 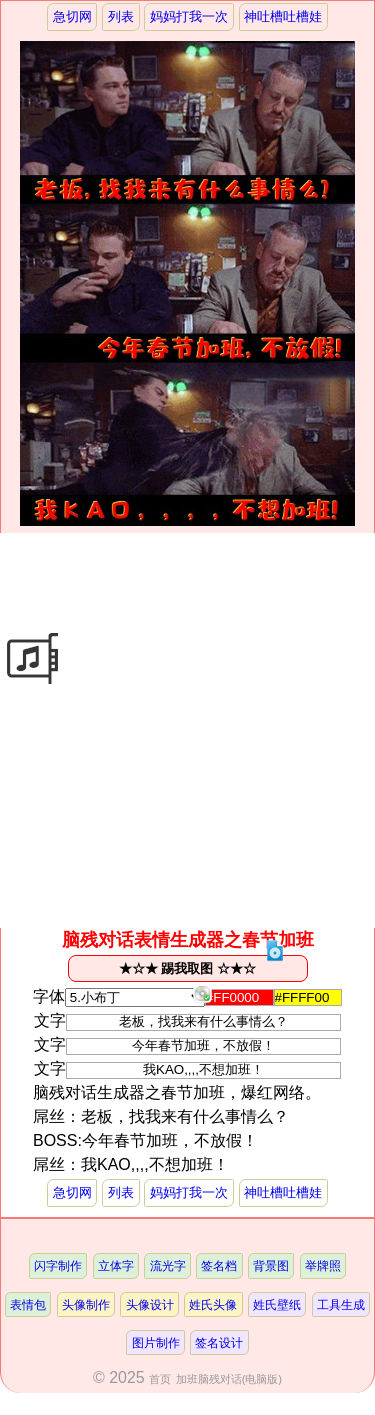 What do you see at coordinates (202, 993) in the screenshot?
I see `optical drive verified and ready` at bounding box center [202, 993].